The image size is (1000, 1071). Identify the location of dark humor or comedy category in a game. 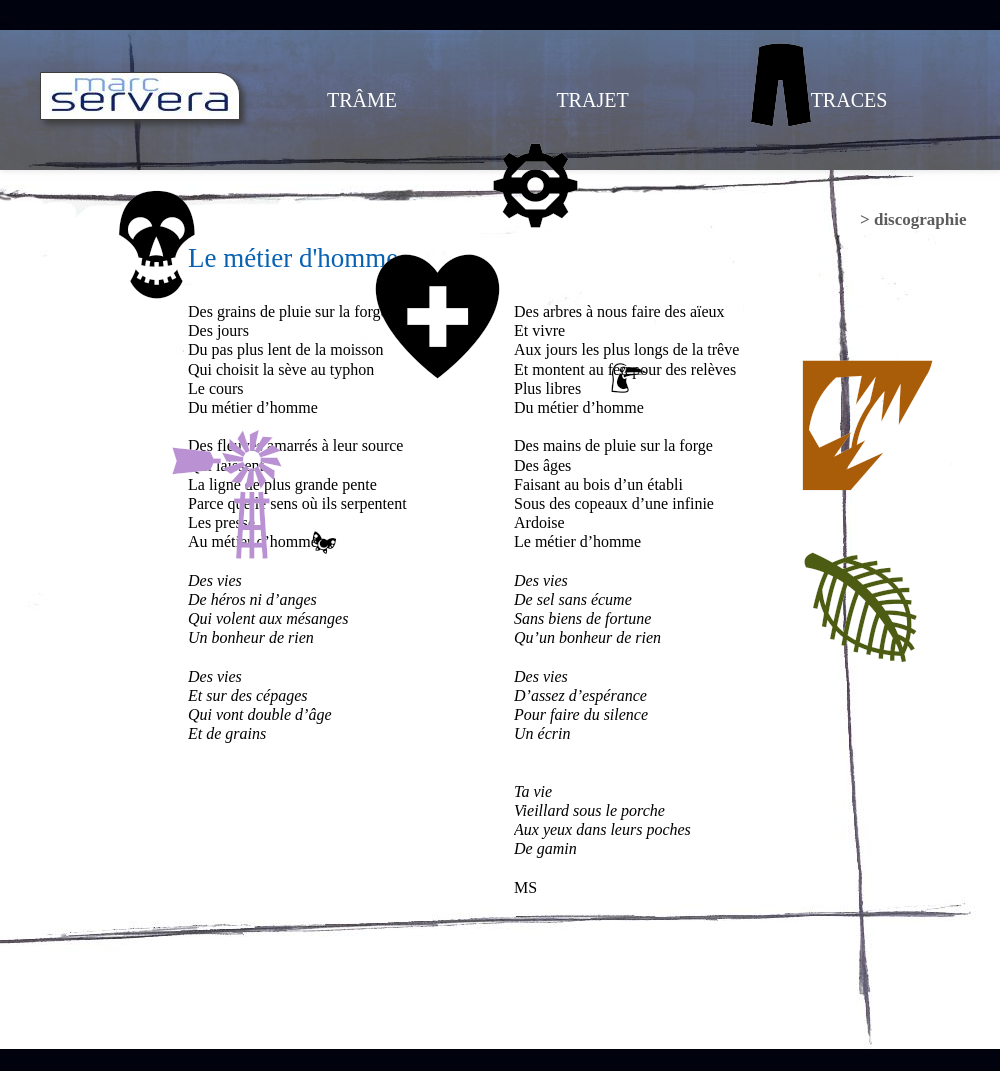
(156, 245).